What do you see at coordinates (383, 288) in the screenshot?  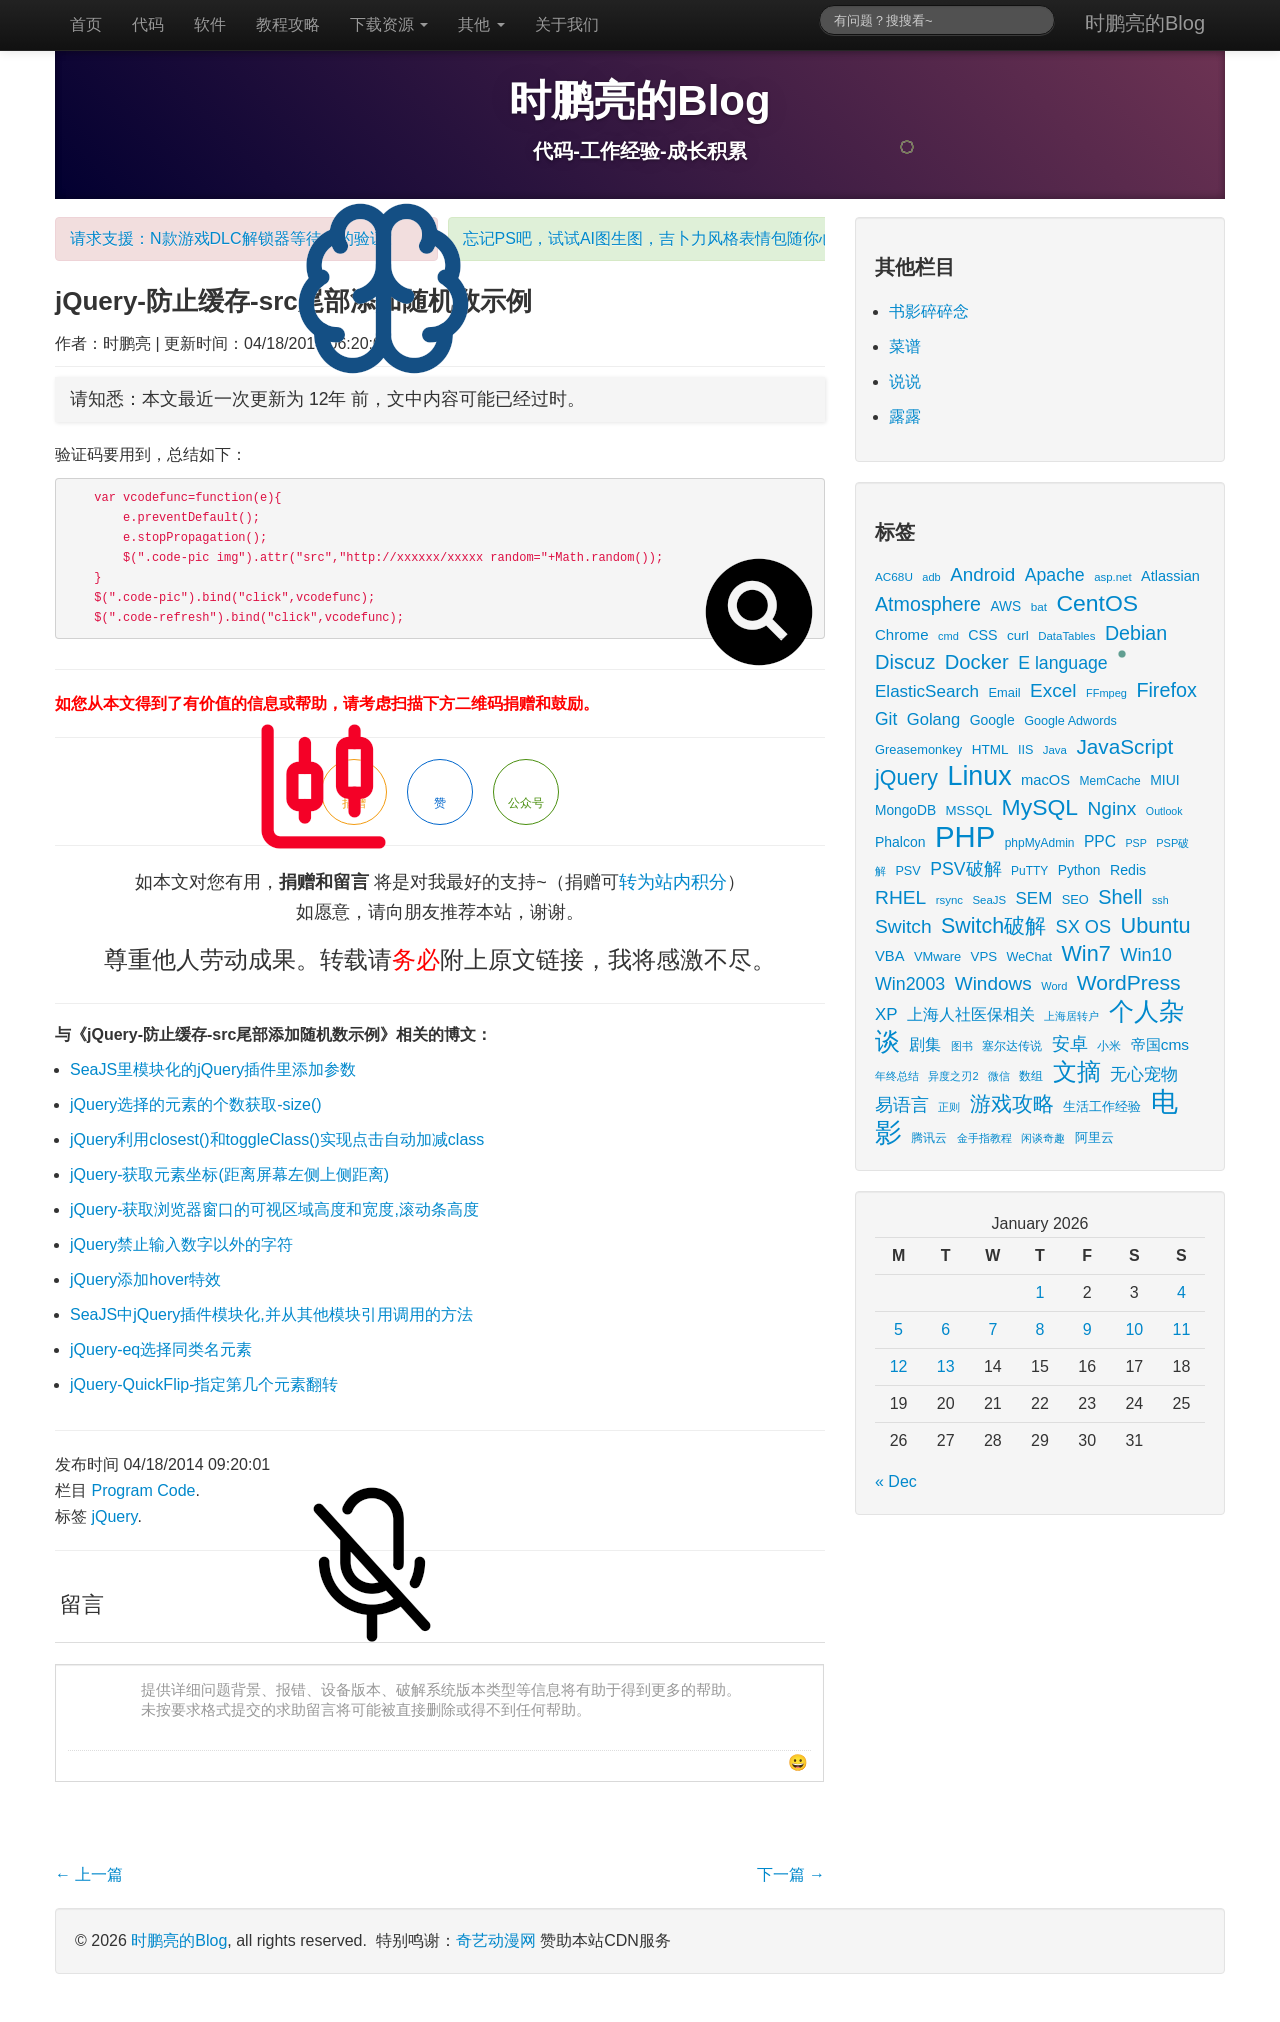 I see `access AI or smart features` at bounding box center [383, 288].